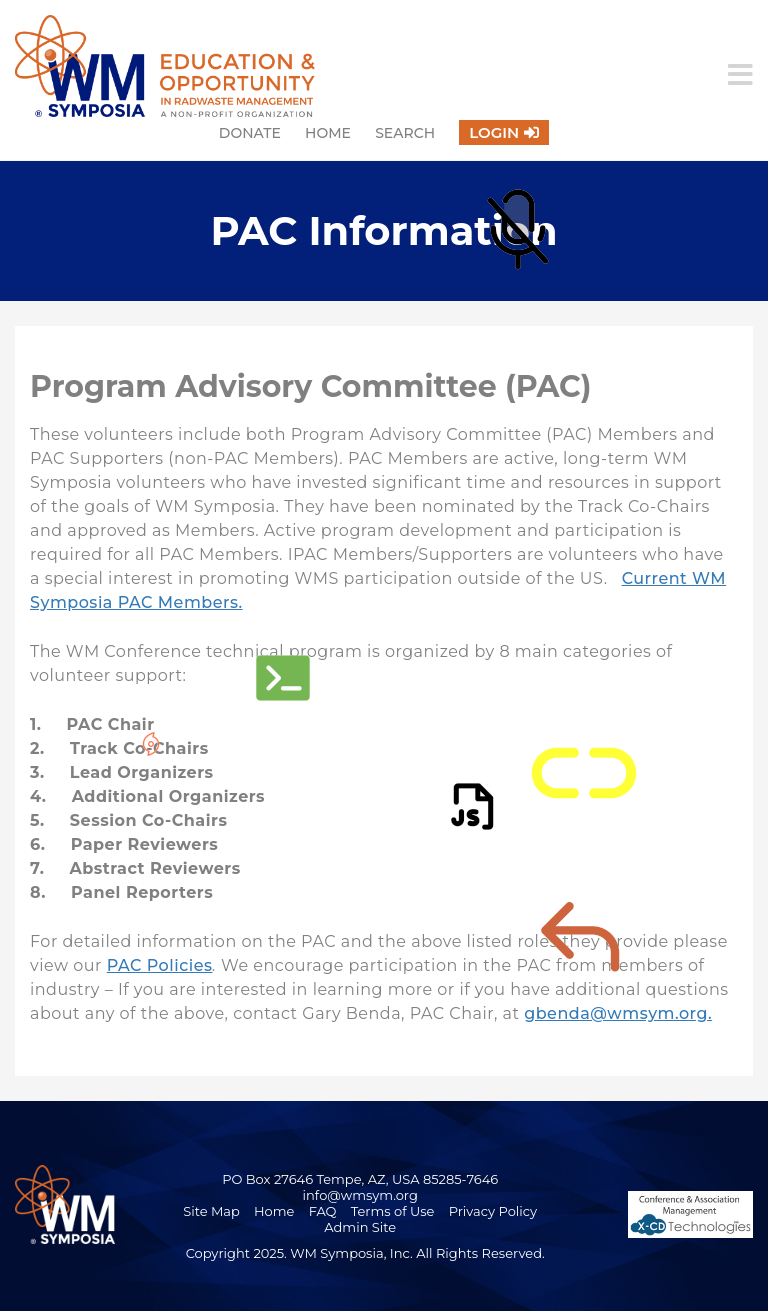 Image resolution: width=768 pixels, height=1311 pixels. What do you see at coordinates (473, 806) in the screenshot?
I see `javascript file in a project directory` at bounding box center [473, 806].